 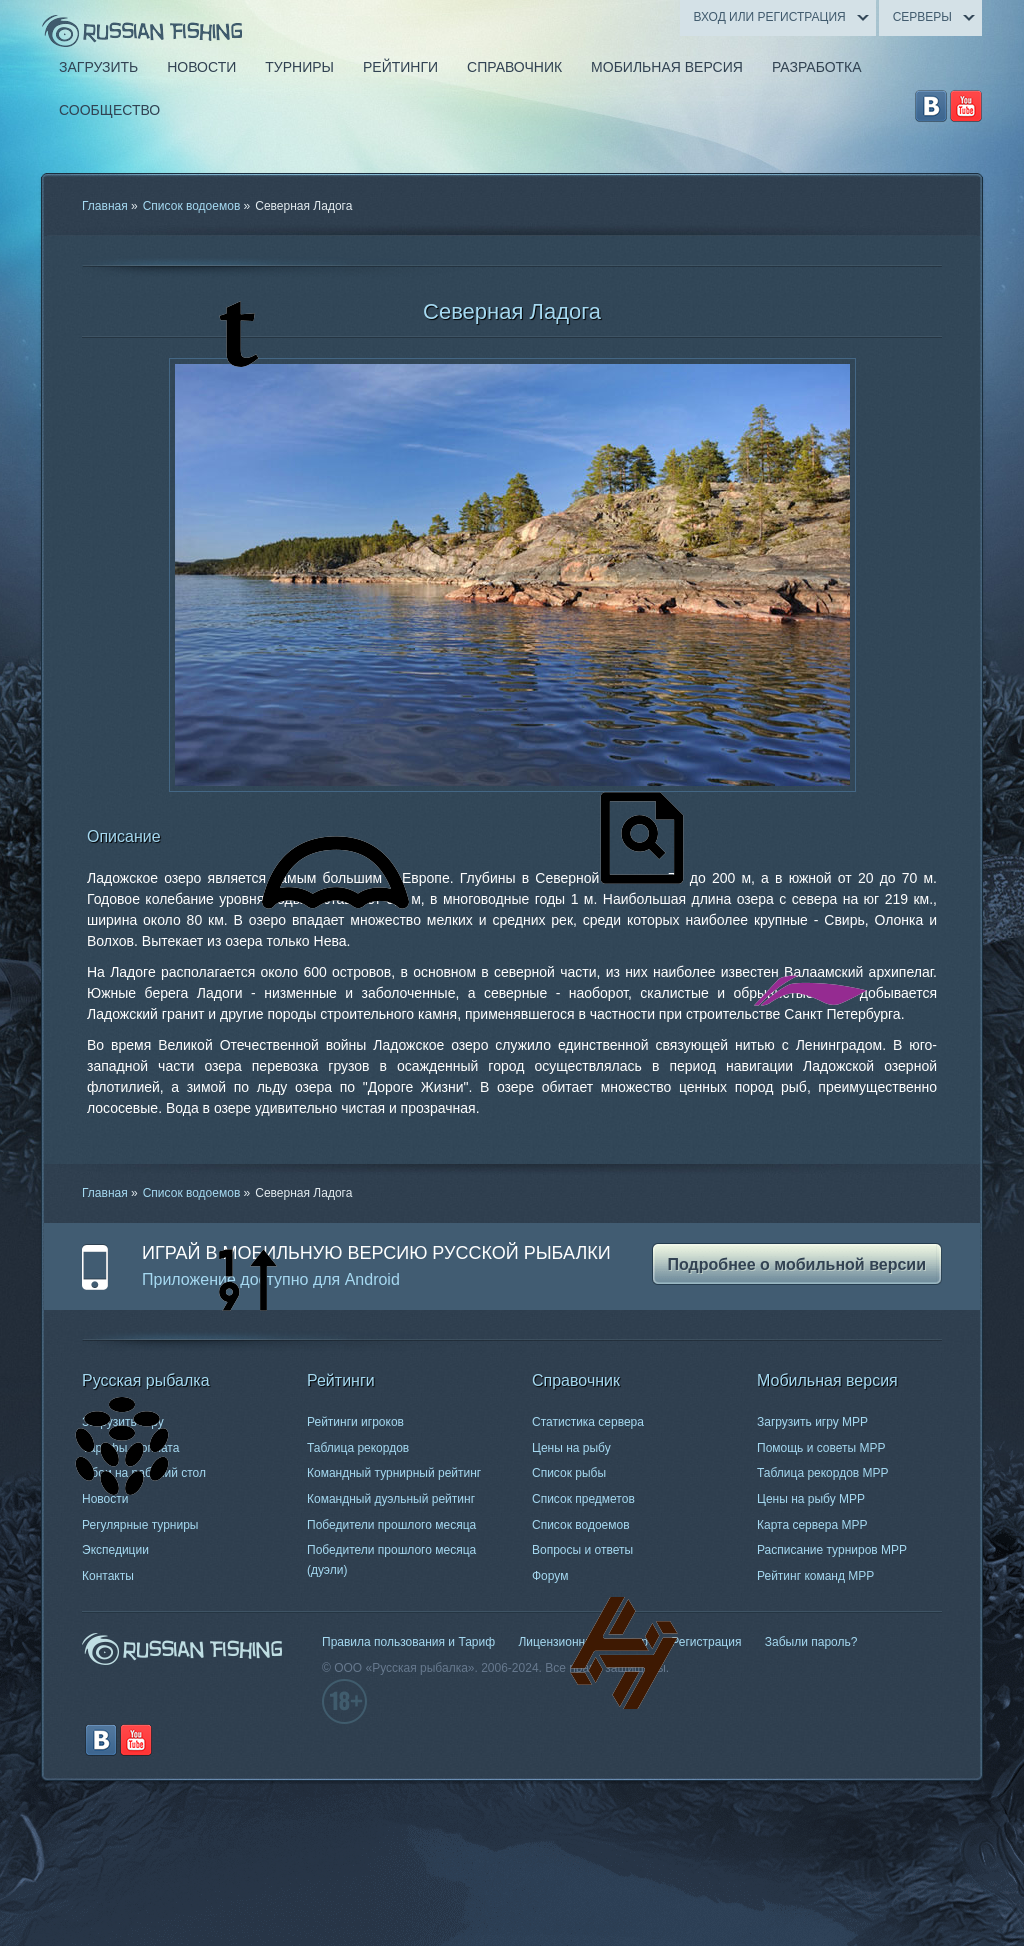 I want to click on handshake protocol logo, so click(x=624, y=1653).